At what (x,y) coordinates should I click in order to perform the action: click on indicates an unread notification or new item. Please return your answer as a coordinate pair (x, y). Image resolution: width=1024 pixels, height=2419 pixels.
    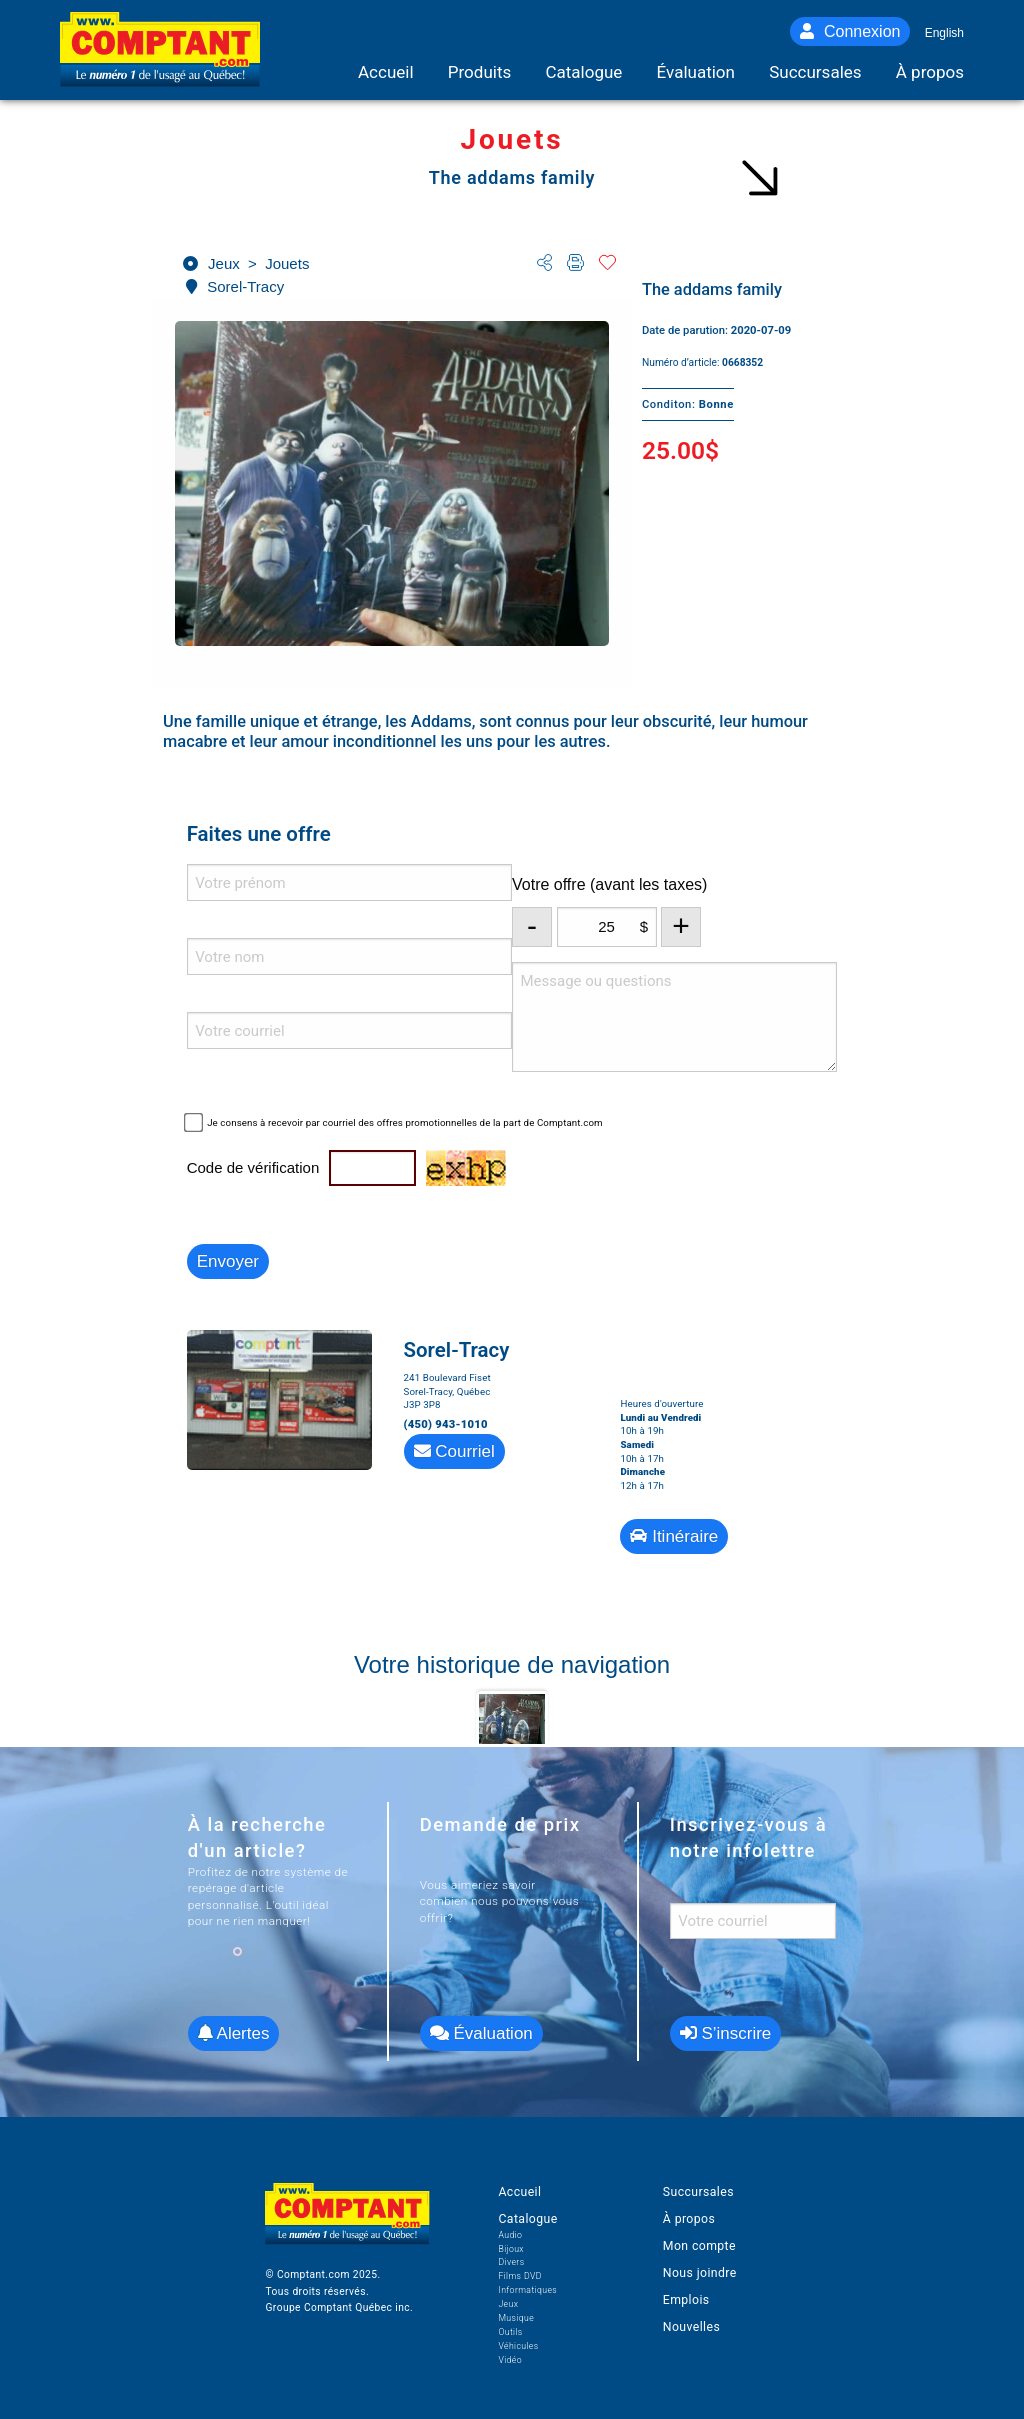
    Looking at the image, I should click on (237, 1951).